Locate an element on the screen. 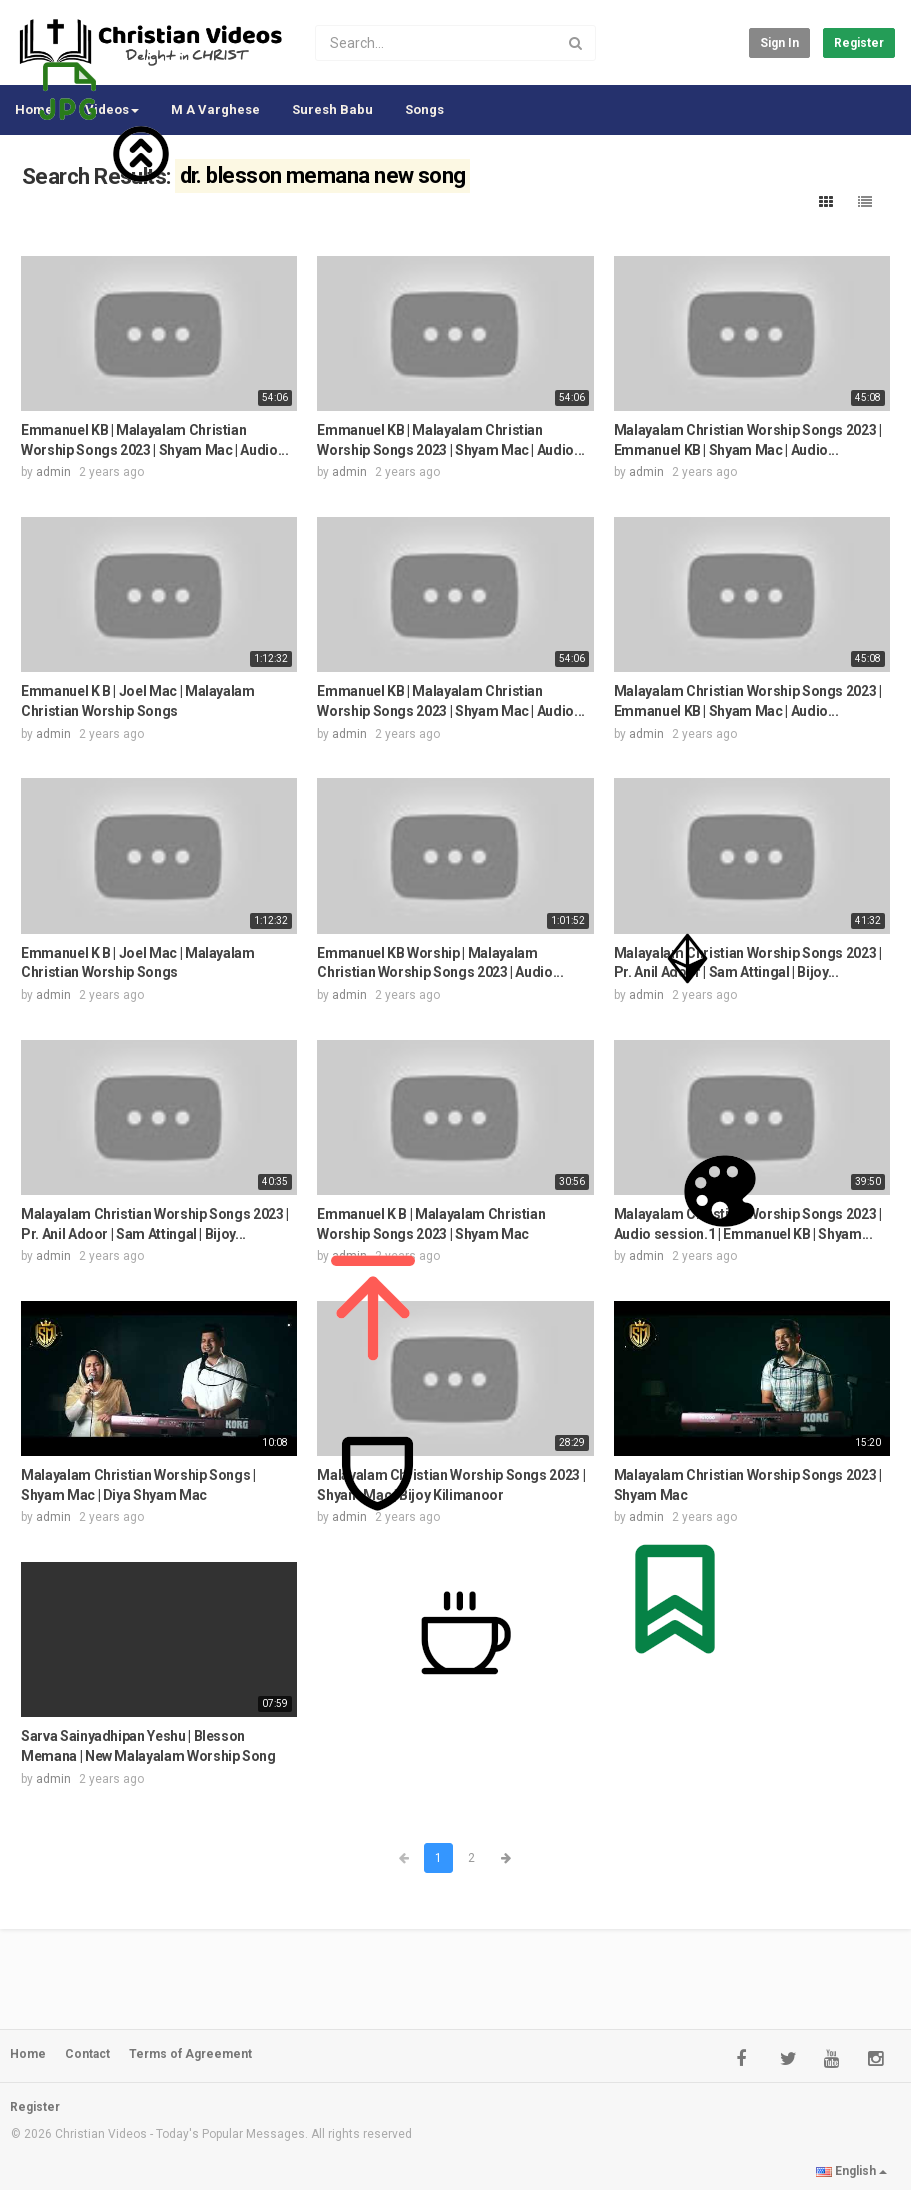  save this item for later is located at coordinates (675, 1597).